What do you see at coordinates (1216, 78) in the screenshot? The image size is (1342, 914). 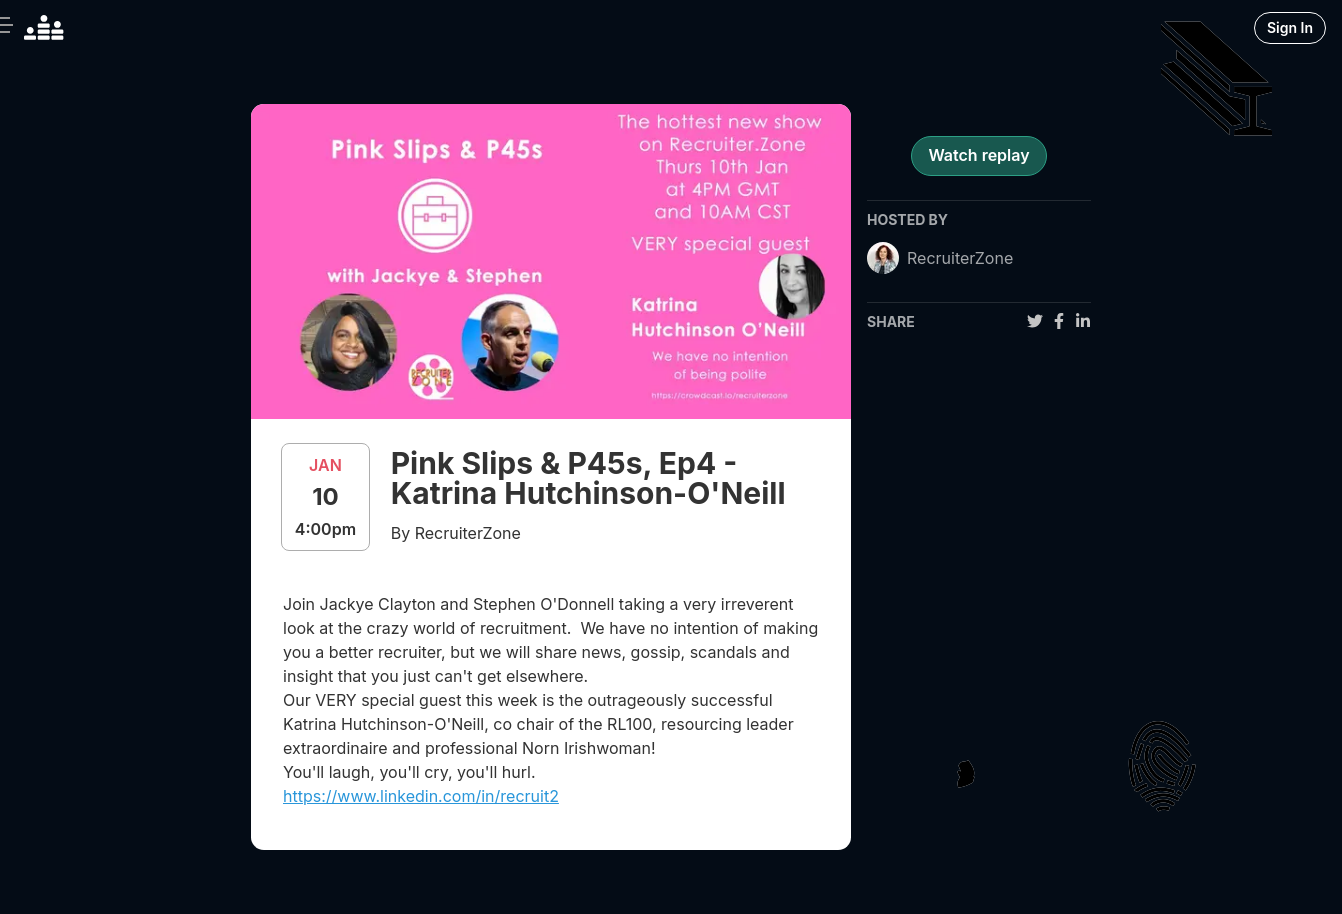 I see `construction or building materials category` at bounding box center [1216, 78].